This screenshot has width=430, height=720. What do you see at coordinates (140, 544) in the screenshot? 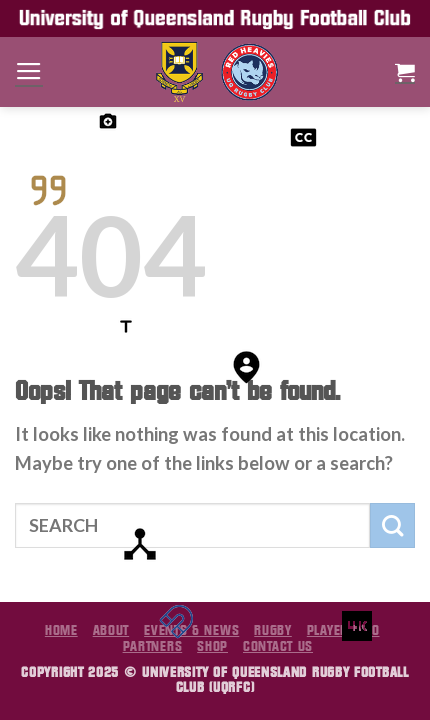
I see `connect or manage linked devices` at bounding box center [140, 544].